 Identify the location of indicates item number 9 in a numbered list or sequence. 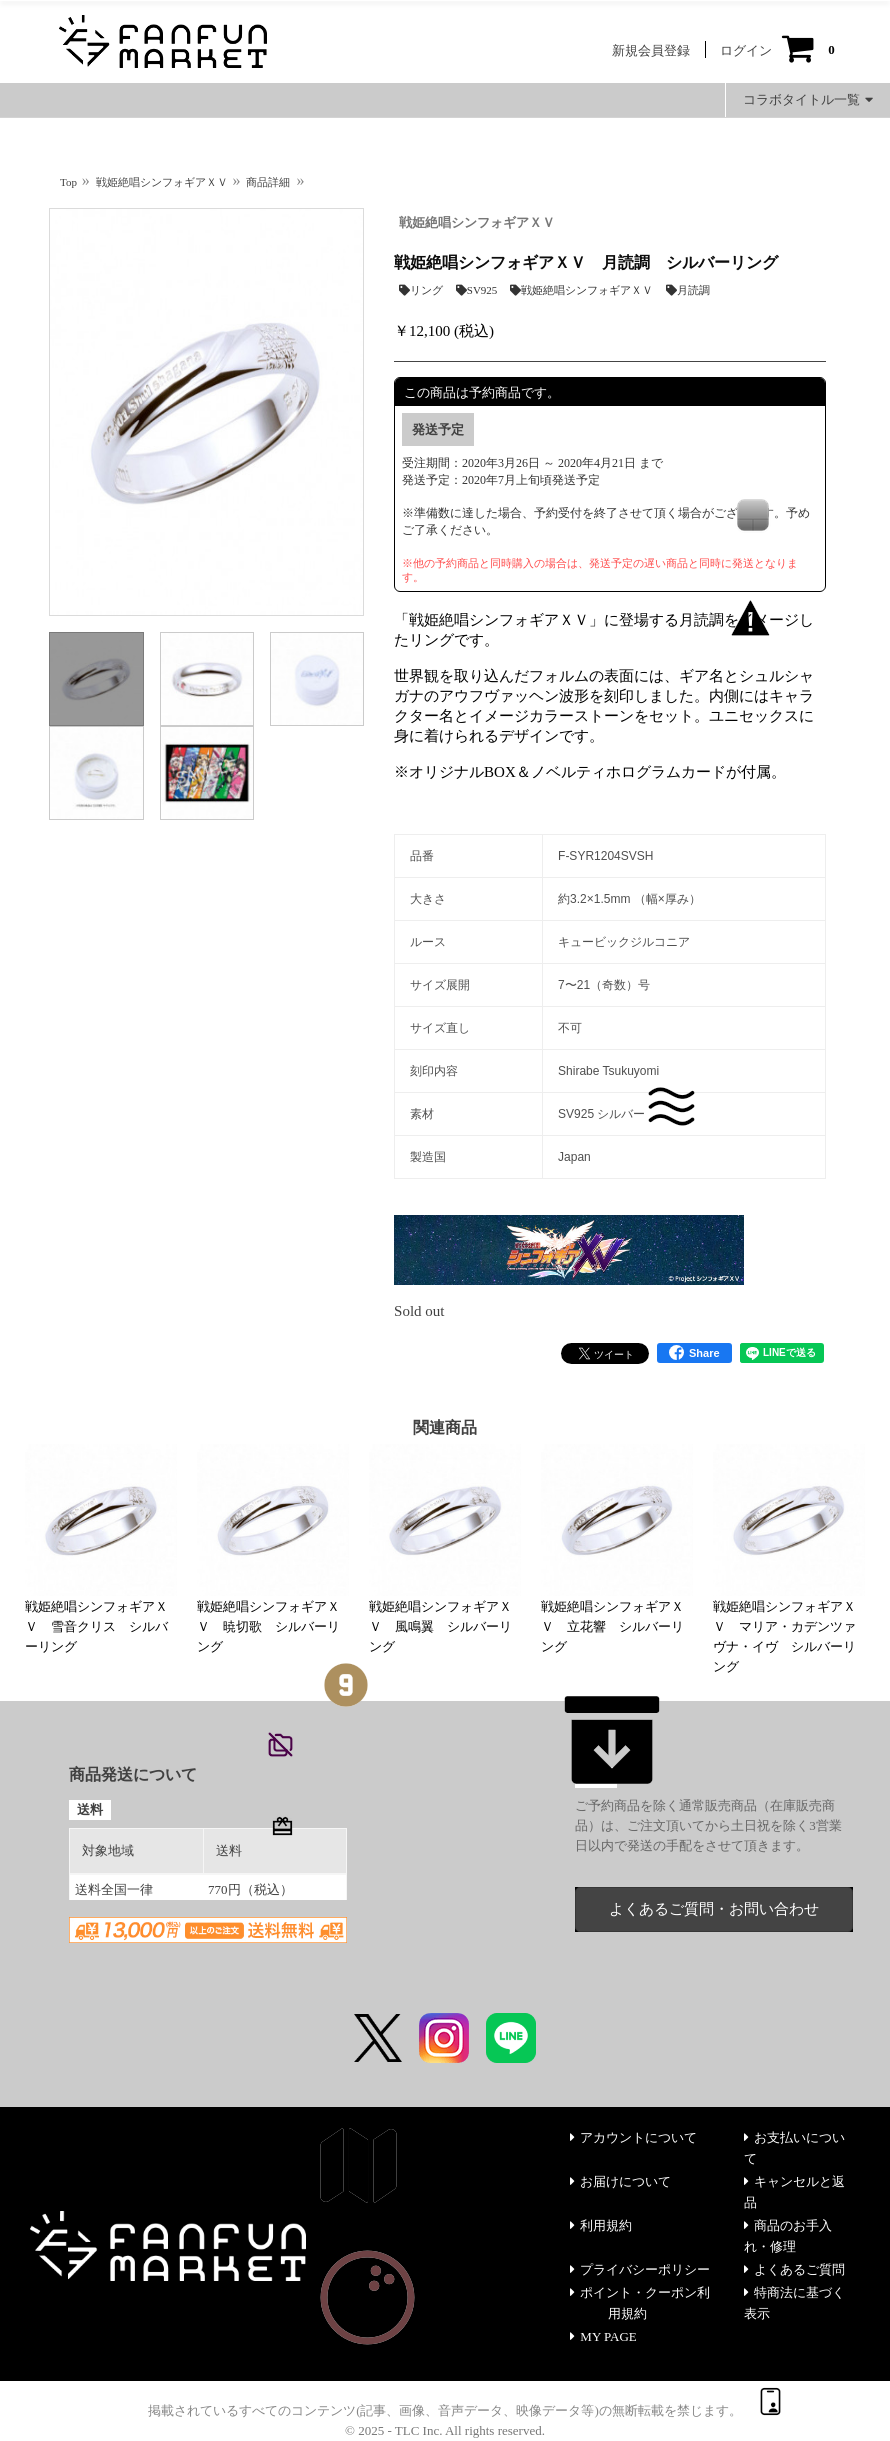
(346, 1685).